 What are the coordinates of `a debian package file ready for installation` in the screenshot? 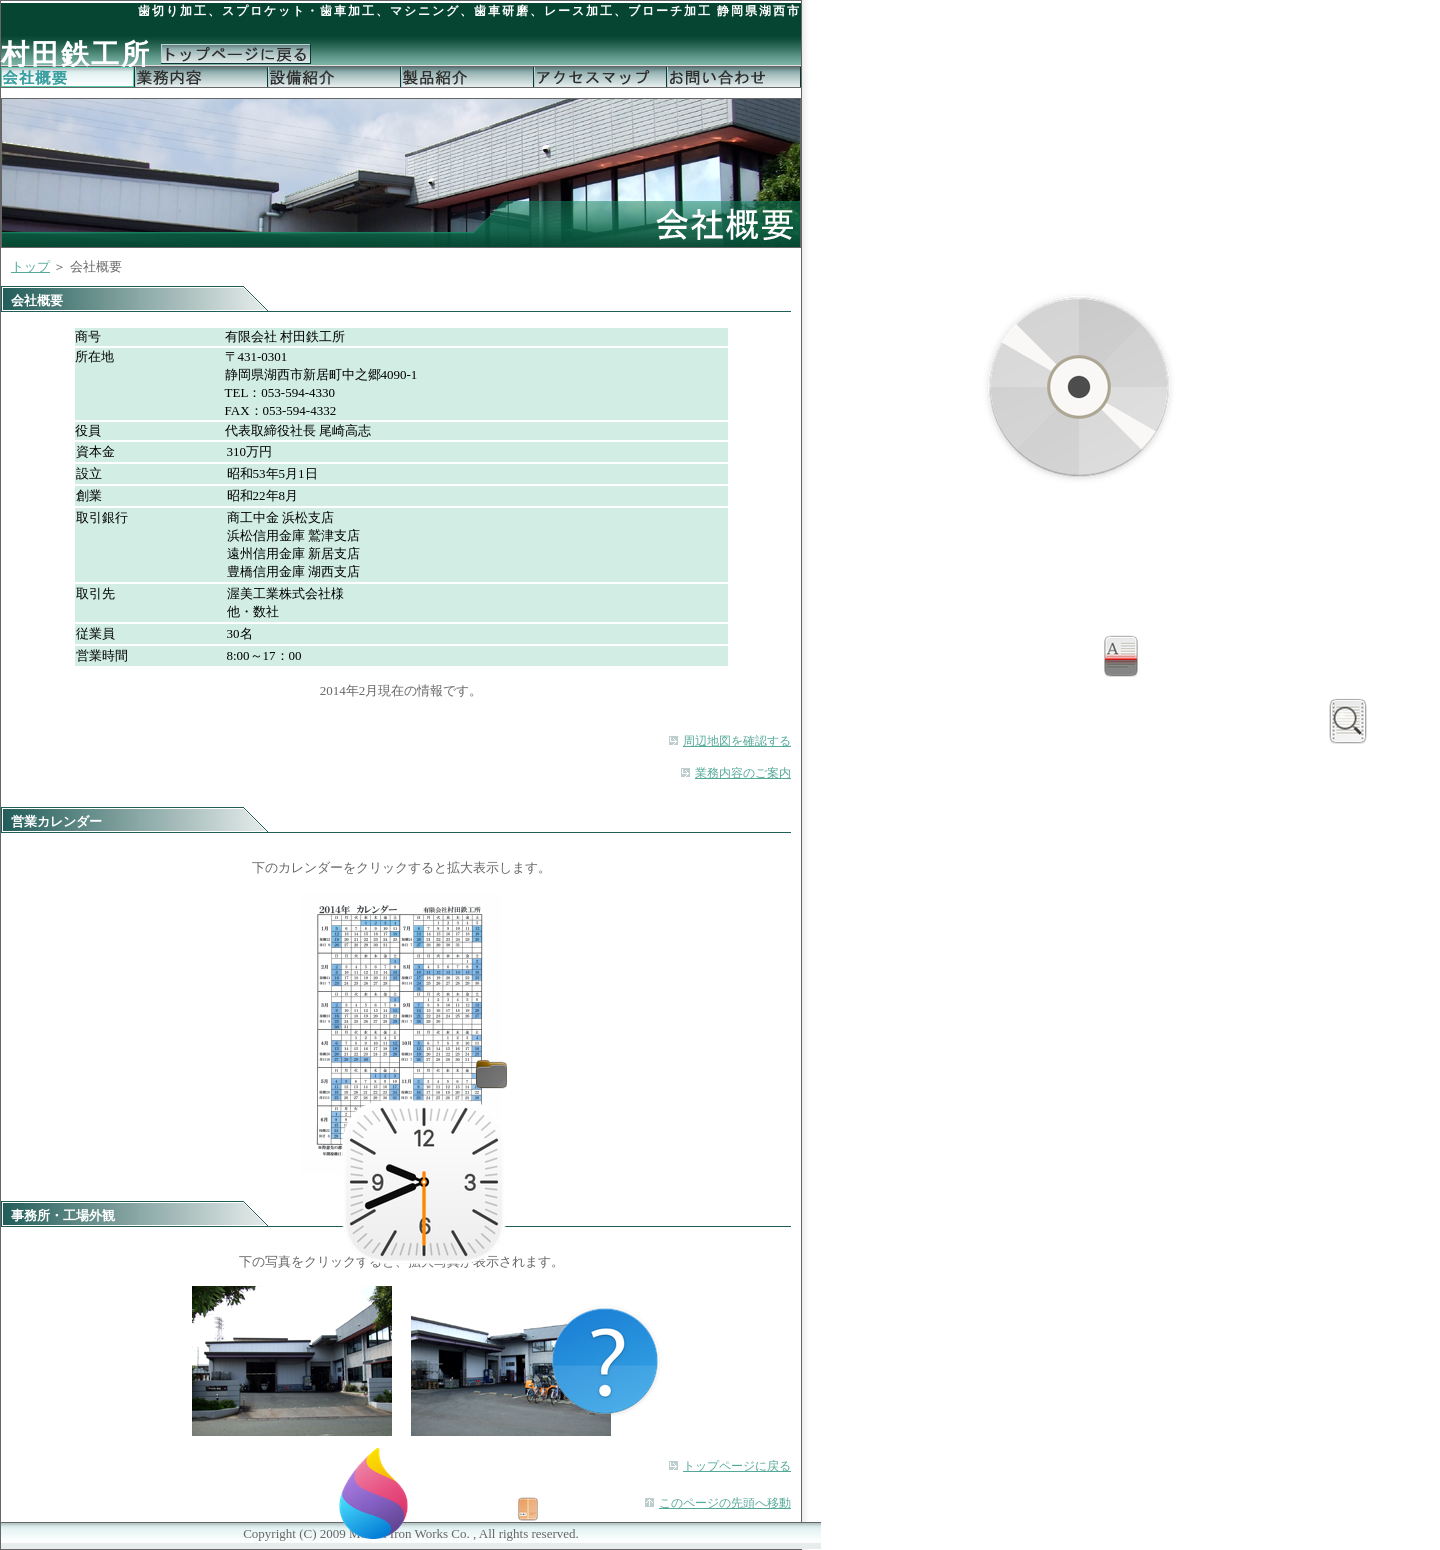 It's located at (528, 1509).